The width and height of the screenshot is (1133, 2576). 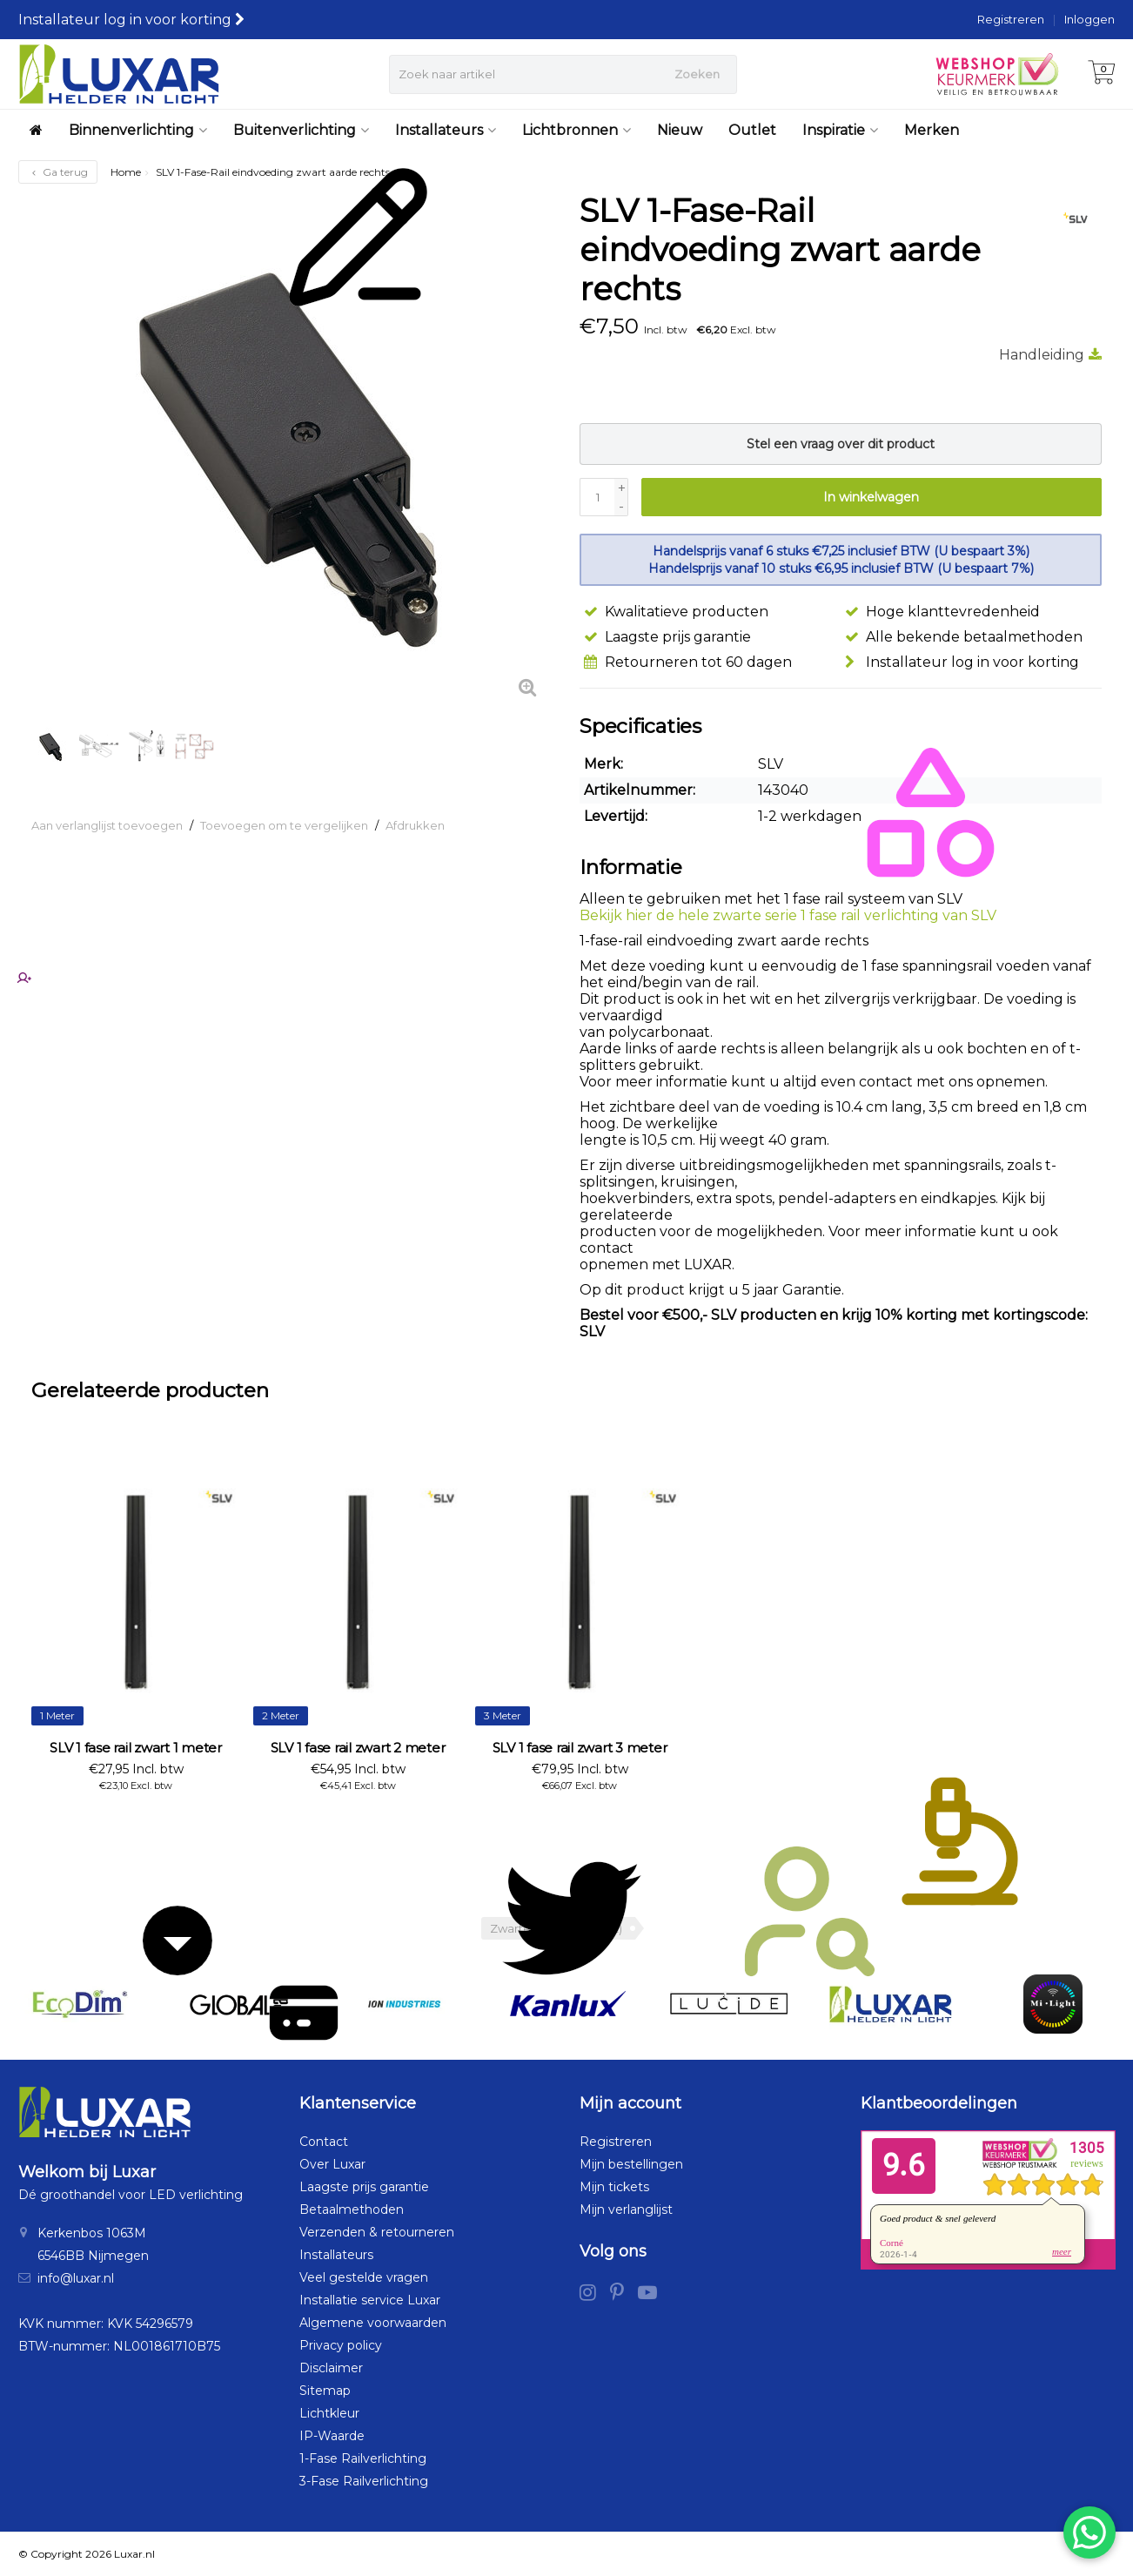 I want to click on add a new user or contact, so click(x=23, y=978).